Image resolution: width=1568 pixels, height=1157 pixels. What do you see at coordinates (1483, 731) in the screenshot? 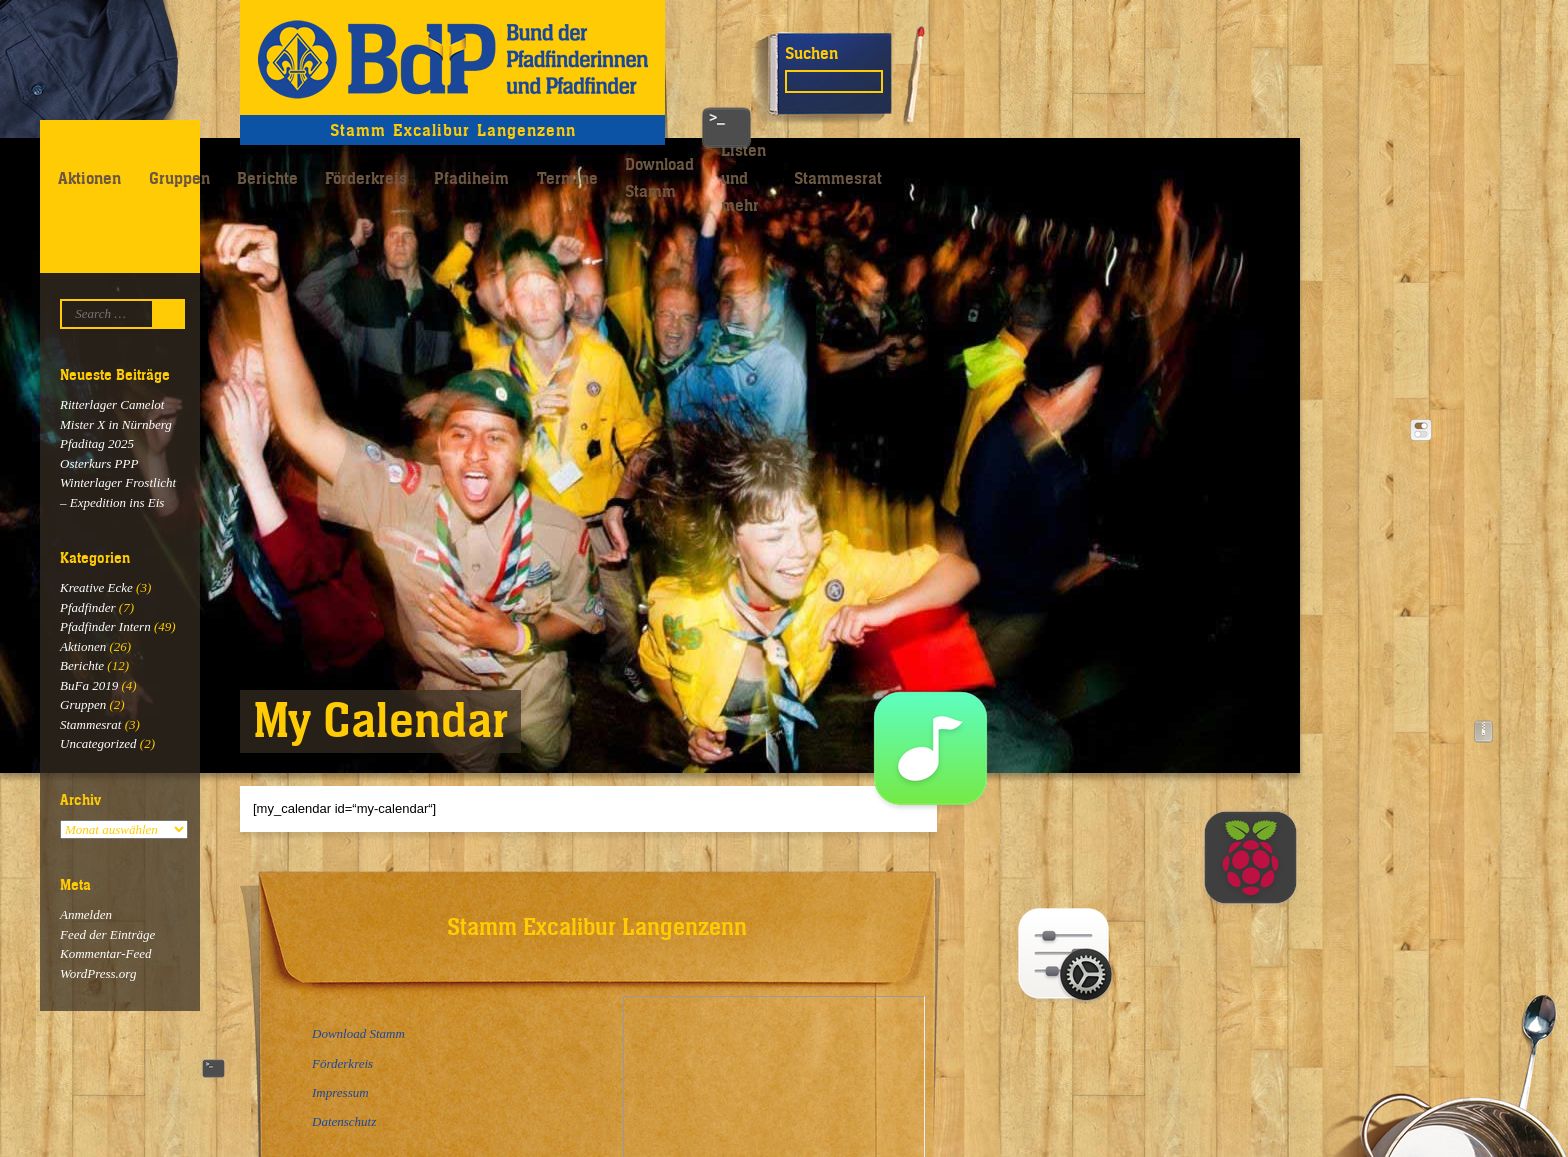
I see `open archive manager application` at bounding box center [1483, 731].